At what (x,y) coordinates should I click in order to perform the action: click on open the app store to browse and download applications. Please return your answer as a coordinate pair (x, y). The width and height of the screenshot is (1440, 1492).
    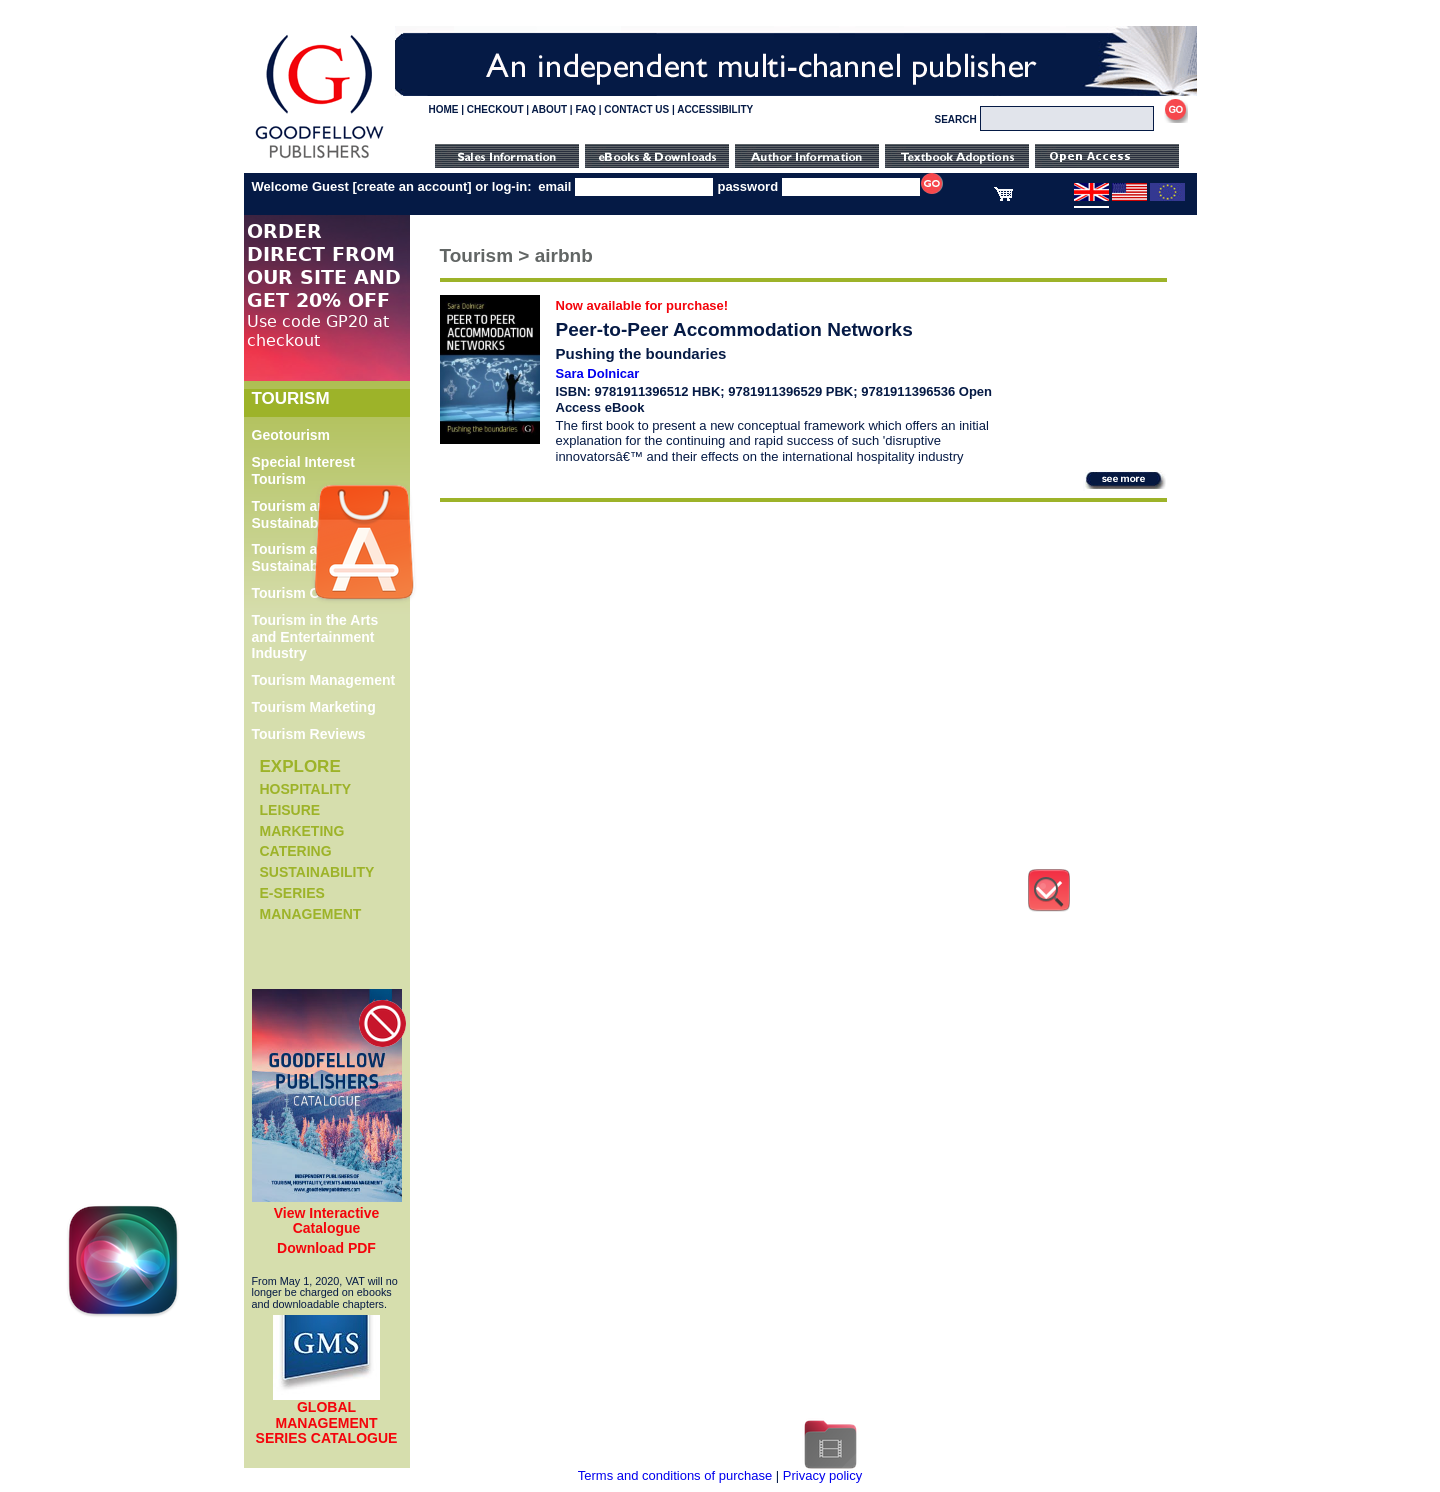
    Looking at the image, I should click on (364, 542).